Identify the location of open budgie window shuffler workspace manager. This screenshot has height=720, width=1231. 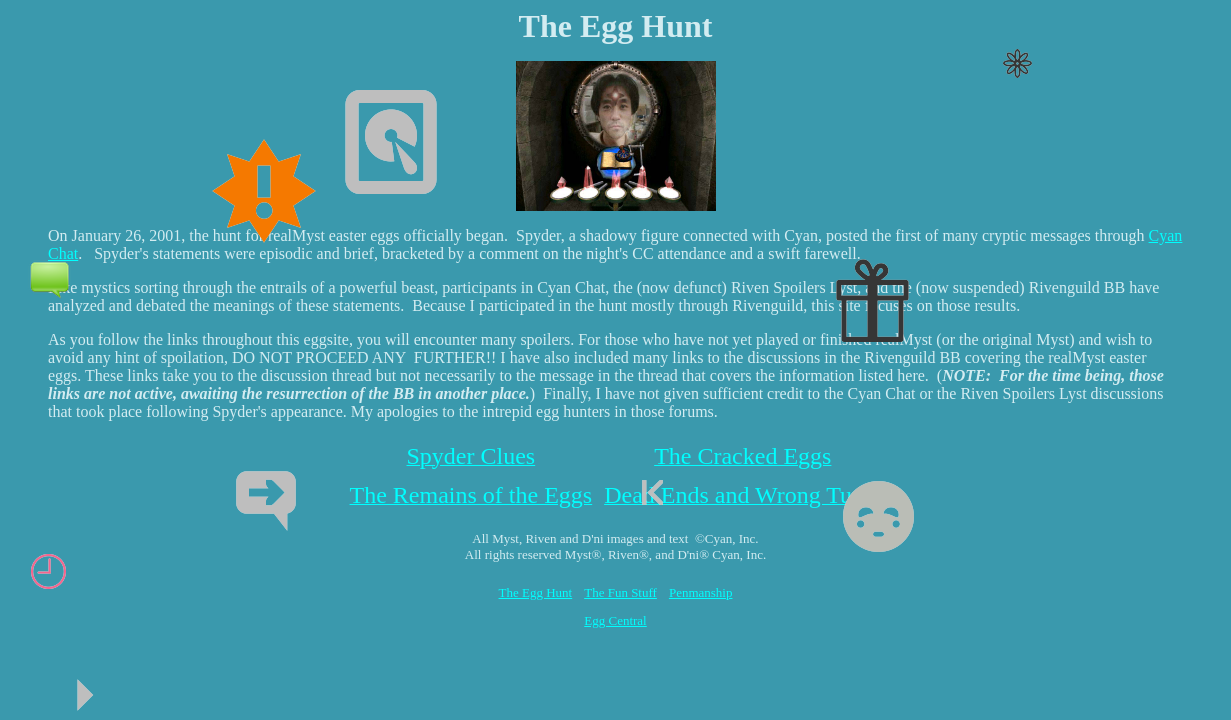
(1017, 63).